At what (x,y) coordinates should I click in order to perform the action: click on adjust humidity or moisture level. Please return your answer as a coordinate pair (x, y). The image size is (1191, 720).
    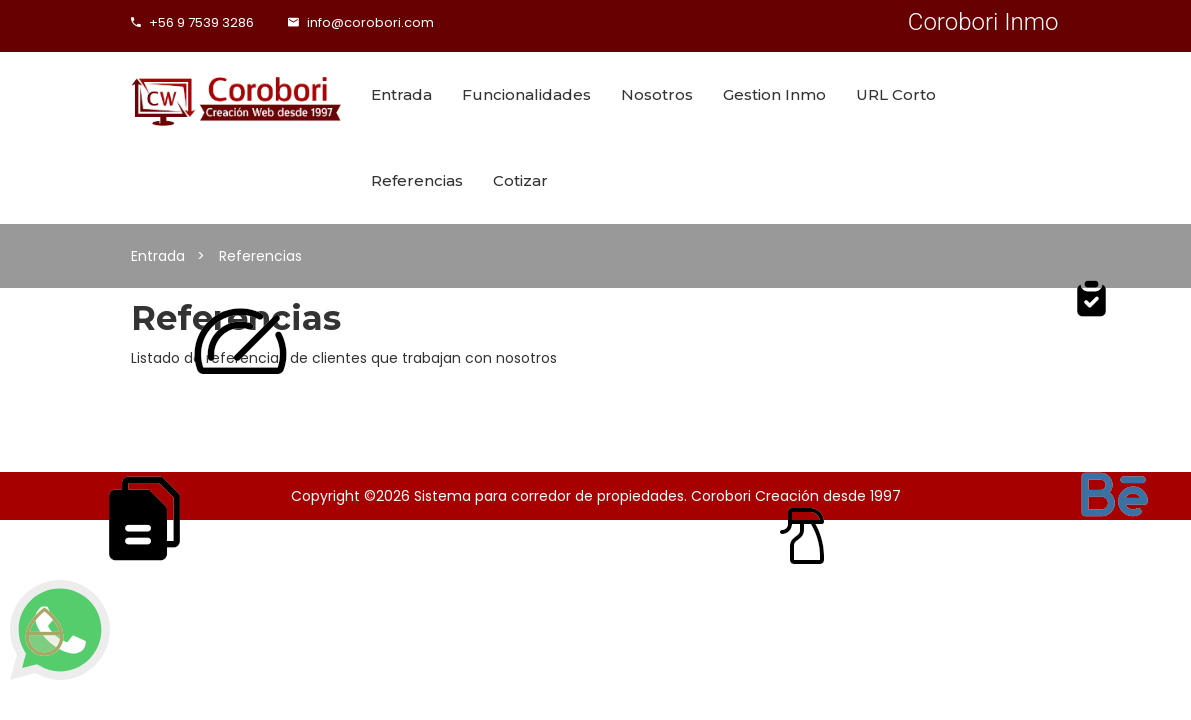
    Looking at the image, I should click on (44, 633).